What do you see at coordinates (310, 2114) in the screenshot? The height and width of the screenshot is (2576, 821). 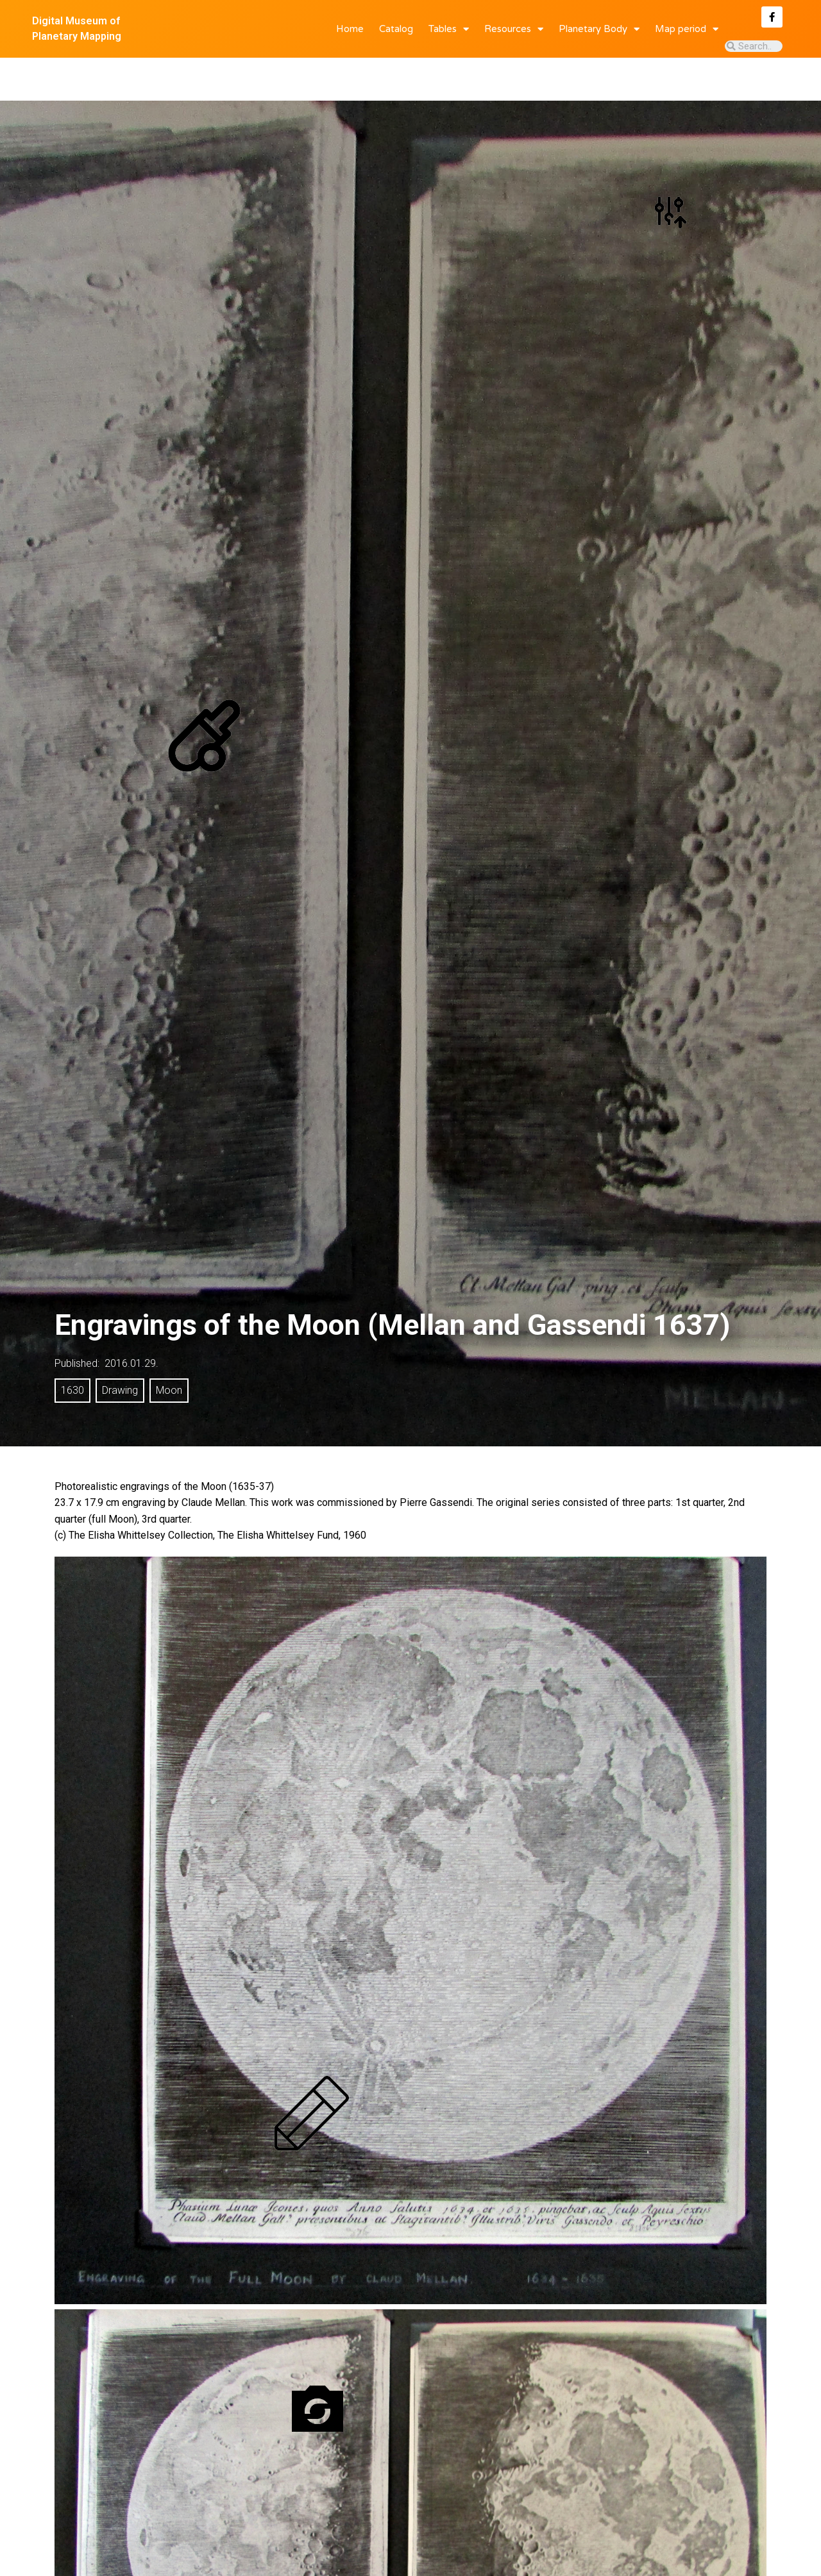 I see `edit or modify content` at bounding box center [310, 2114].